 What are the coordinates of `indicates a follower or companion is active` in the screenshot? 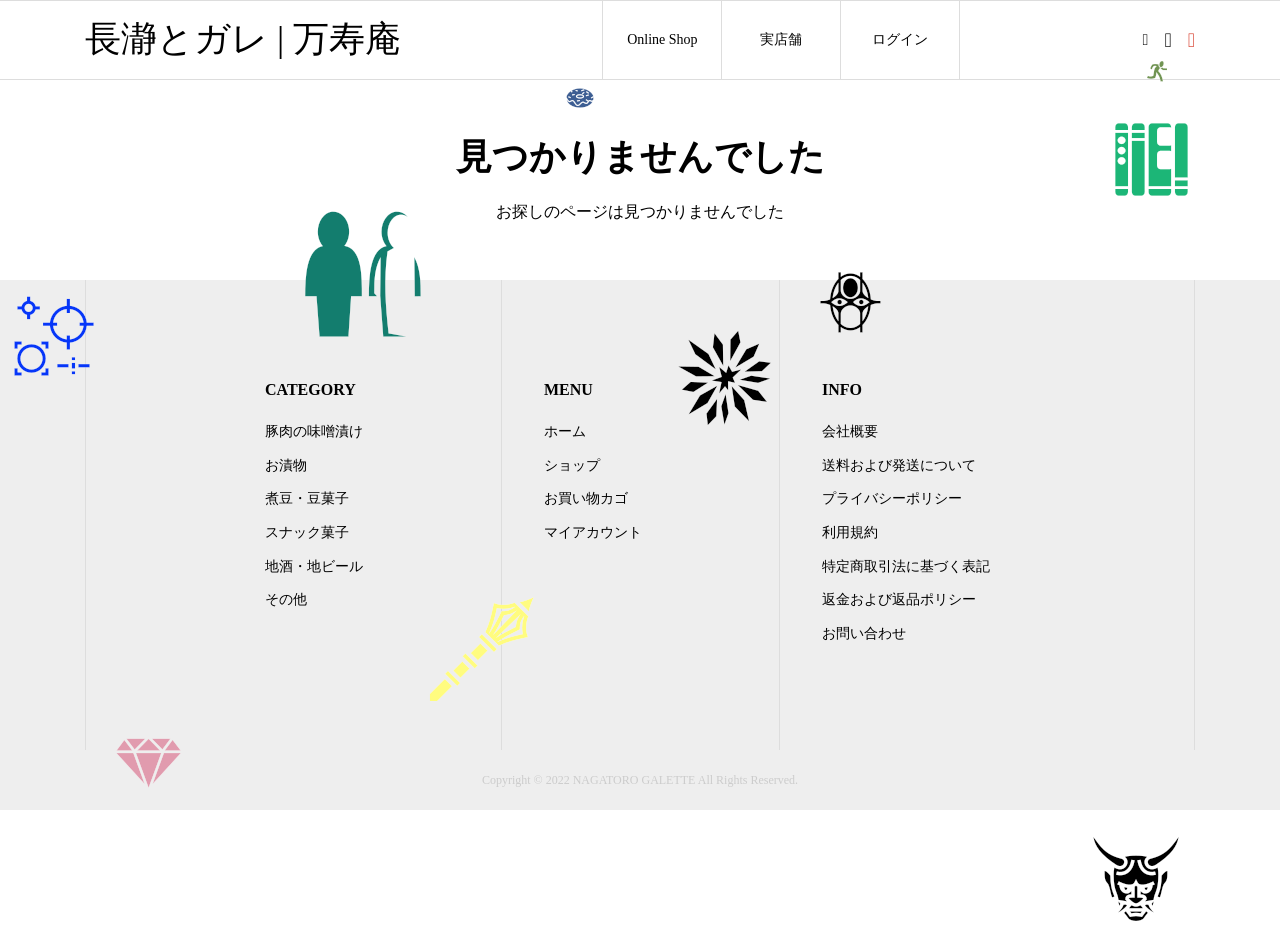 It's located at (366, 274).